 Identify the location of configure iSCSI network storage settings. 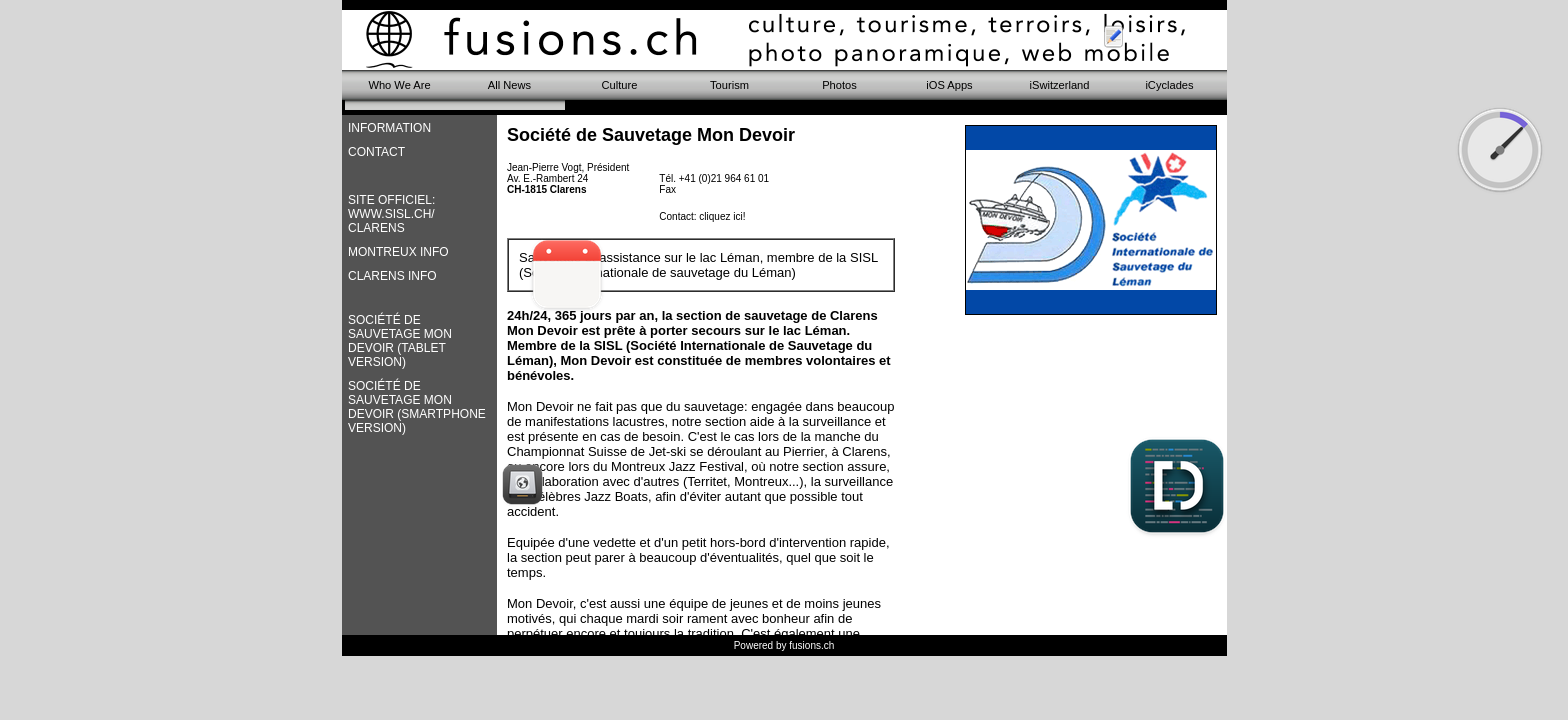
(522, 484).